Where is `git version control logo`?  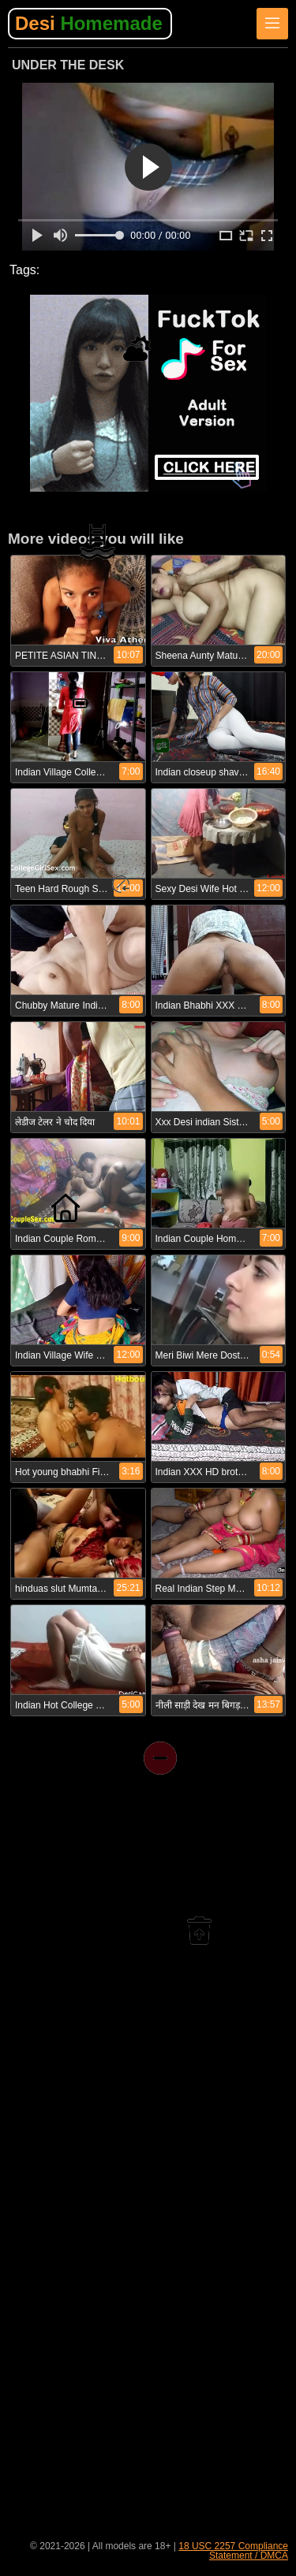 git version control logo is located at coordinates (162, 745).